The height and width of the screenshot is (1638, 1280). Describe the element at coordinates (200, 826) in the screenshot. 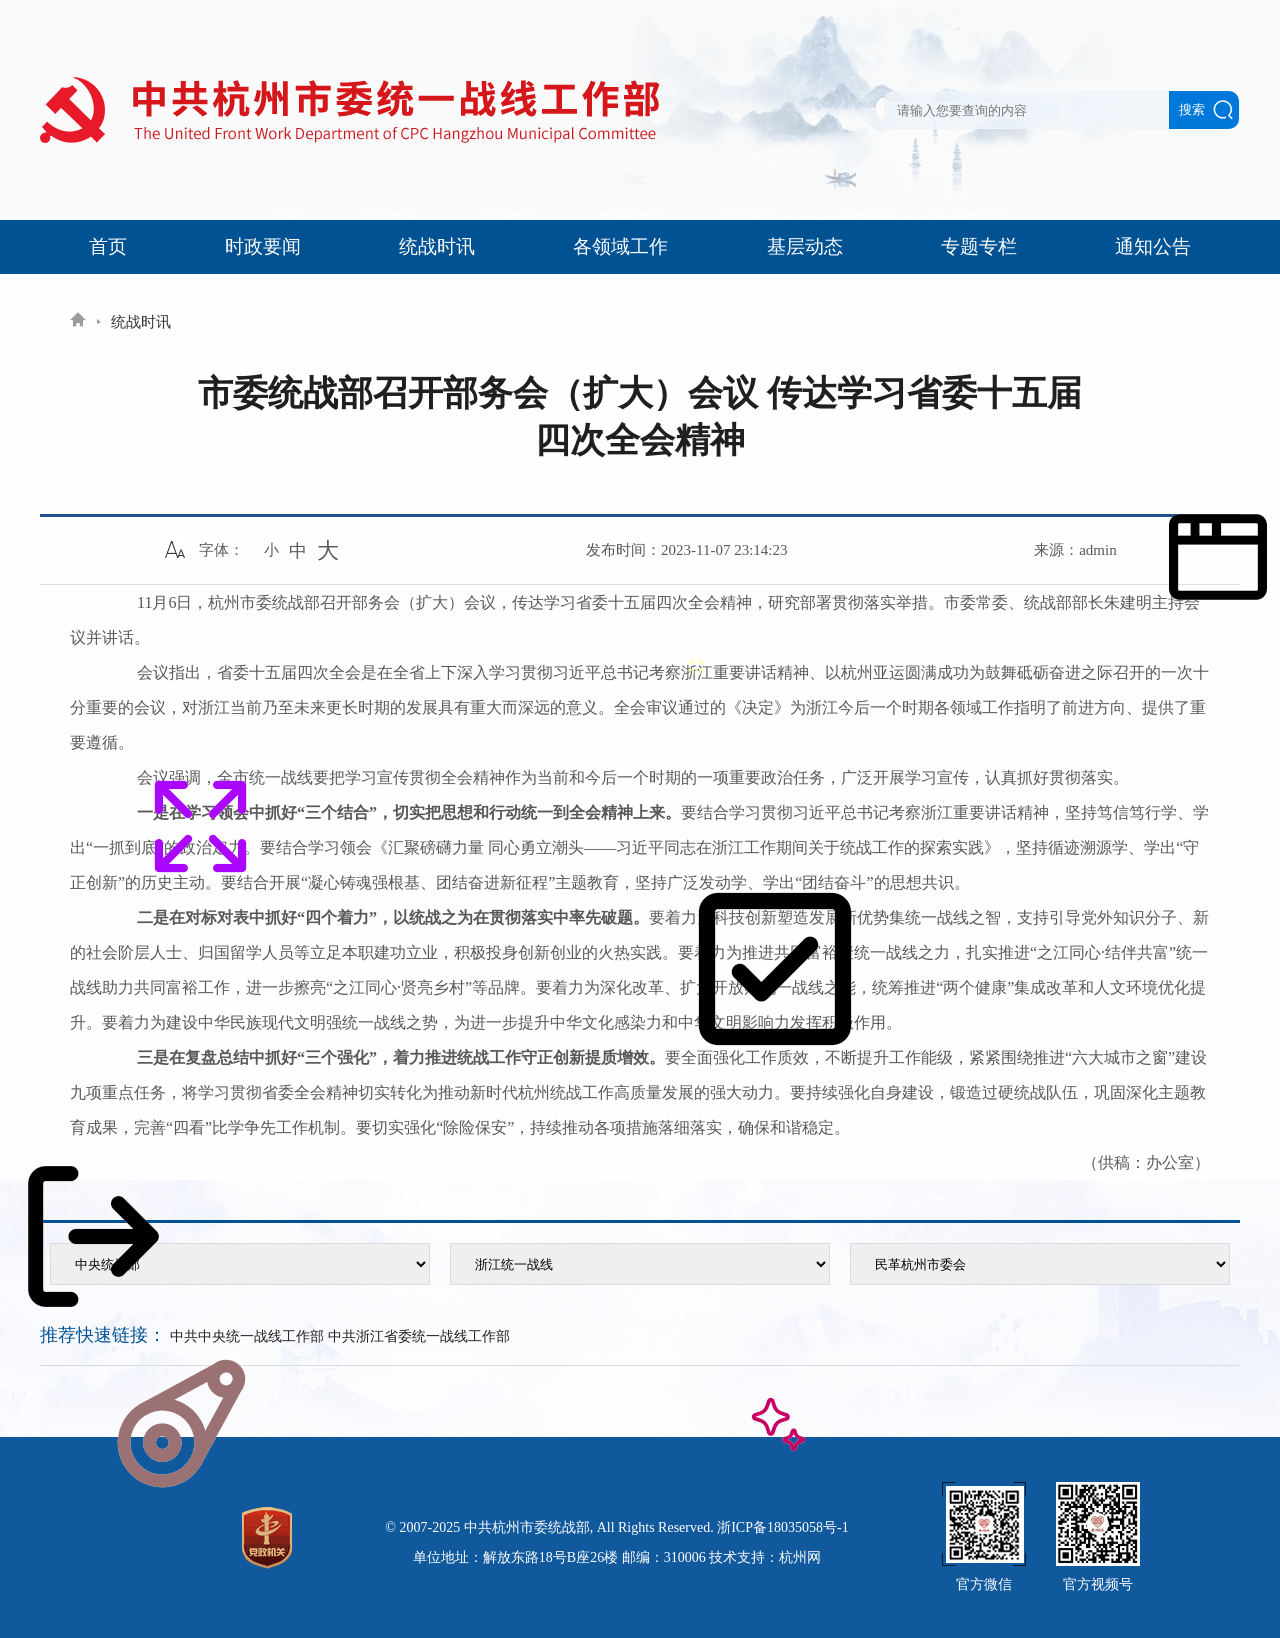

I see `expand to fullscreen mode` at that location.